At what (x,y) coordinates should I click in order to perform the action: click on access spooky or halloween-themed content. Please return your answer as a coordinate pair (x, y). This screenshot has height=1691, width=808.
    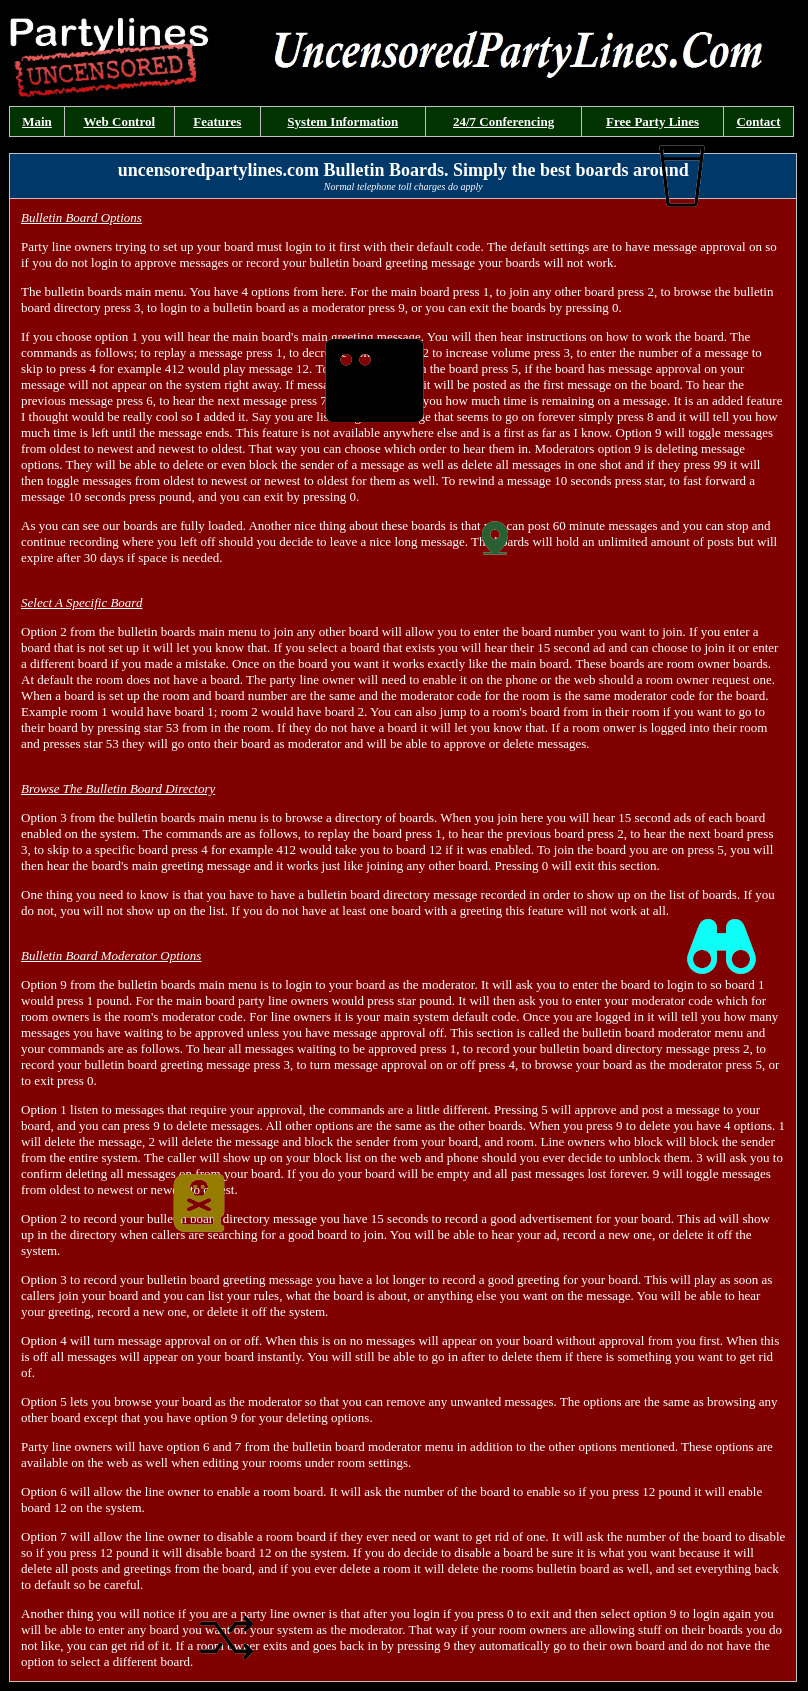
    Looking at the image, I should click on (199, 1203).